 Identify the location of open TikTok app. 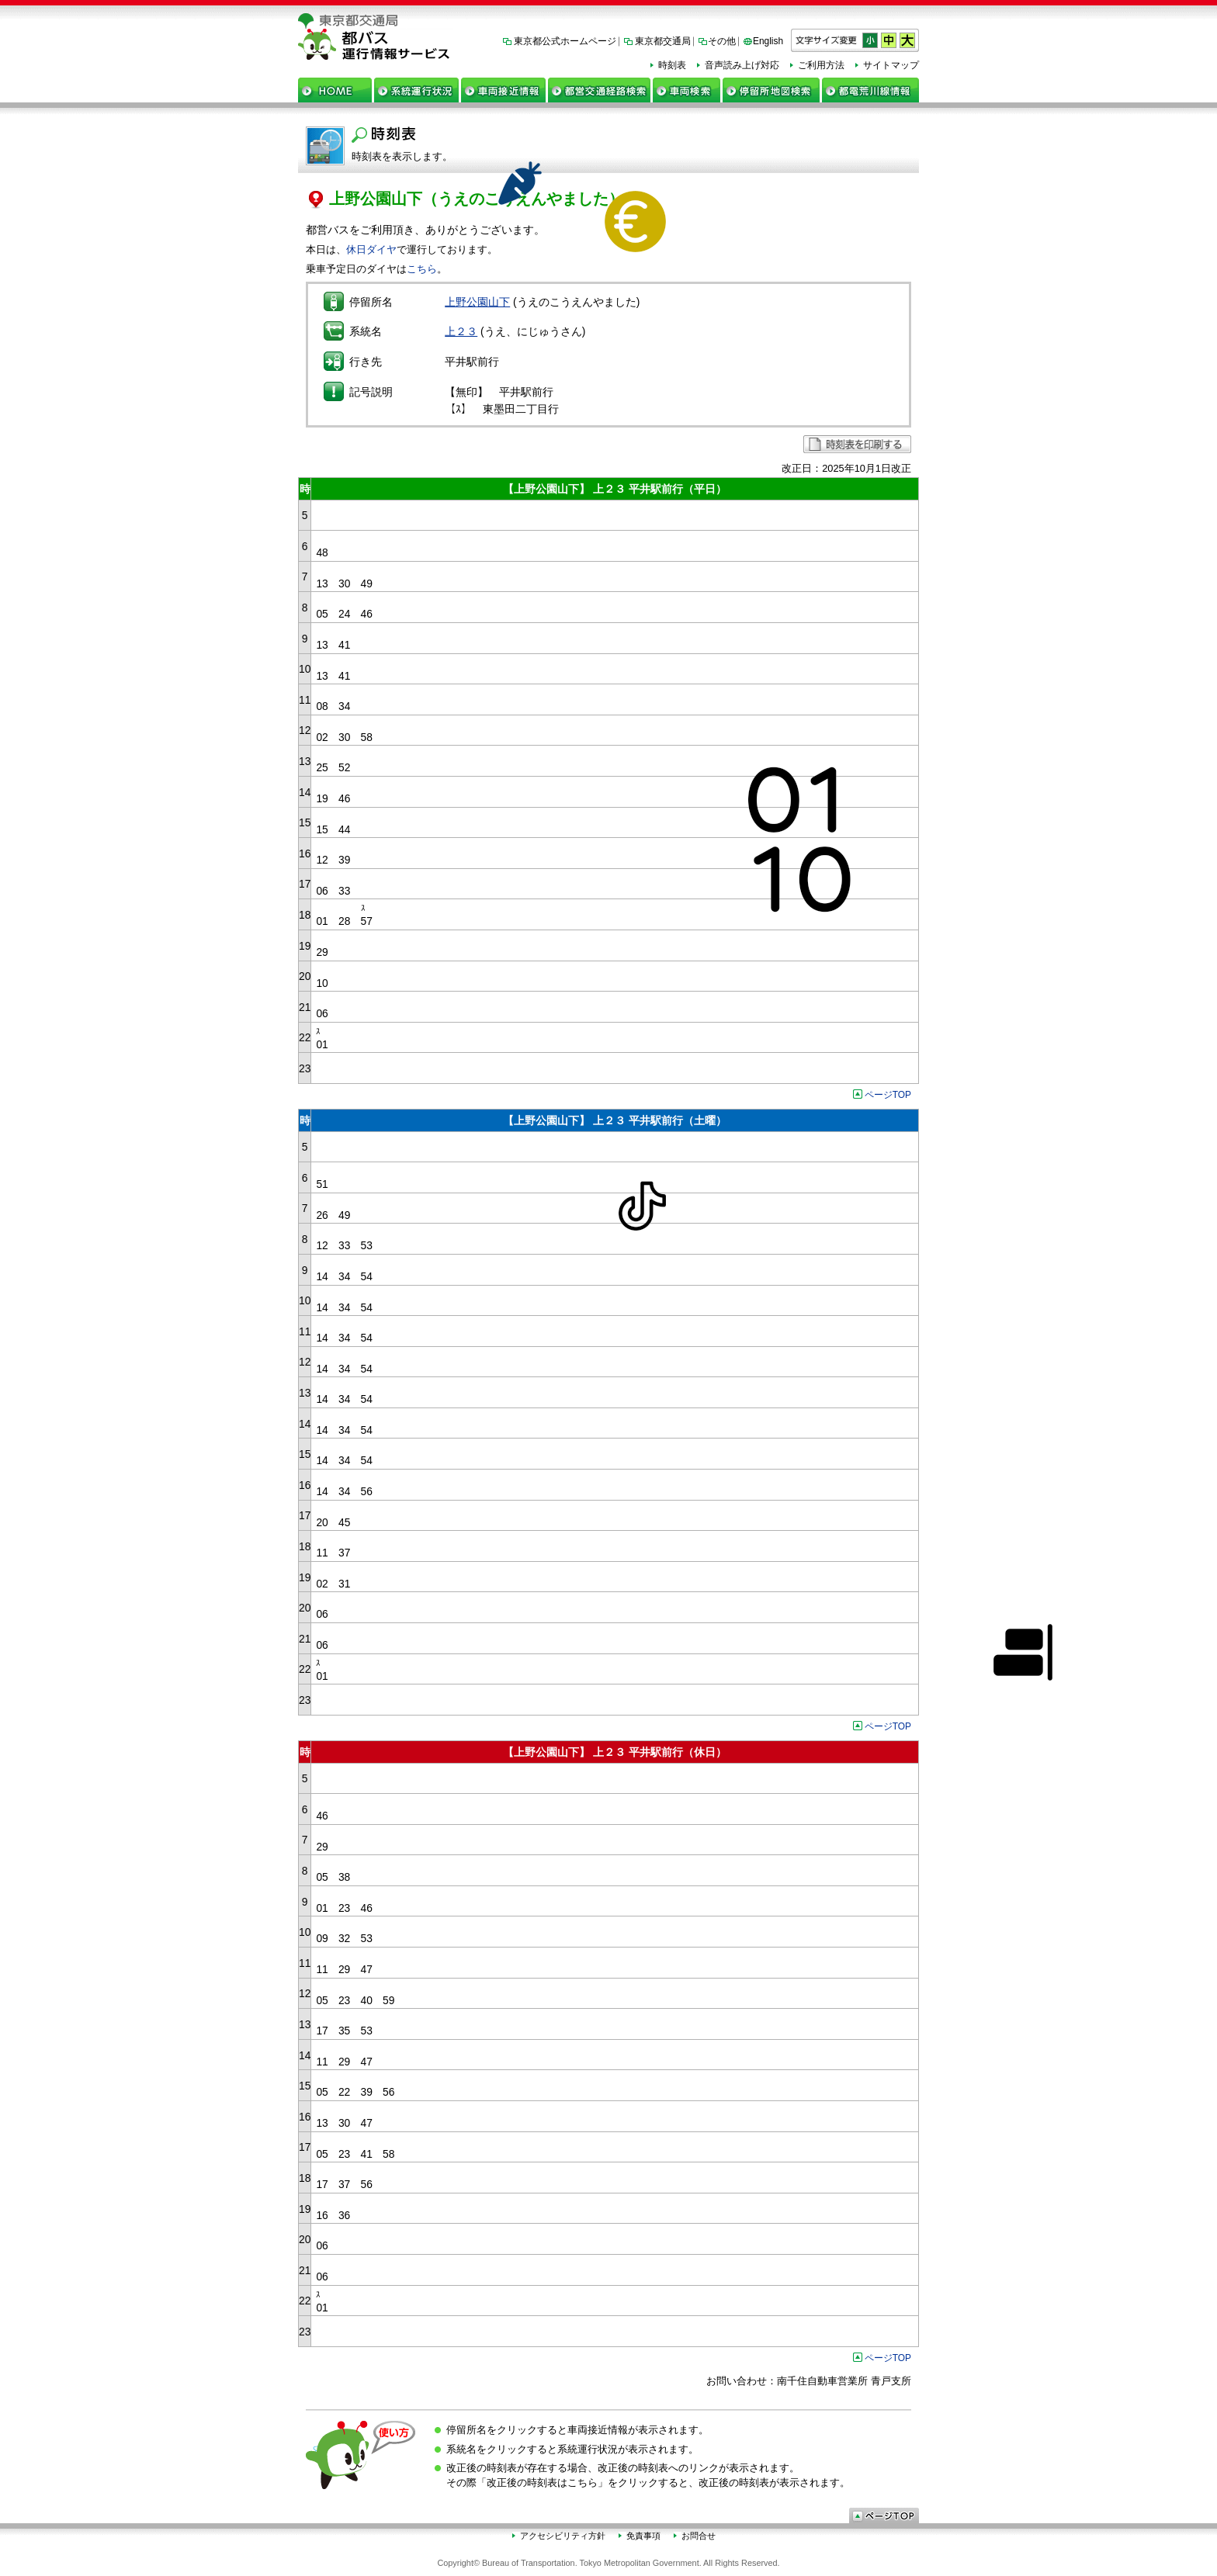
(642, 1207).